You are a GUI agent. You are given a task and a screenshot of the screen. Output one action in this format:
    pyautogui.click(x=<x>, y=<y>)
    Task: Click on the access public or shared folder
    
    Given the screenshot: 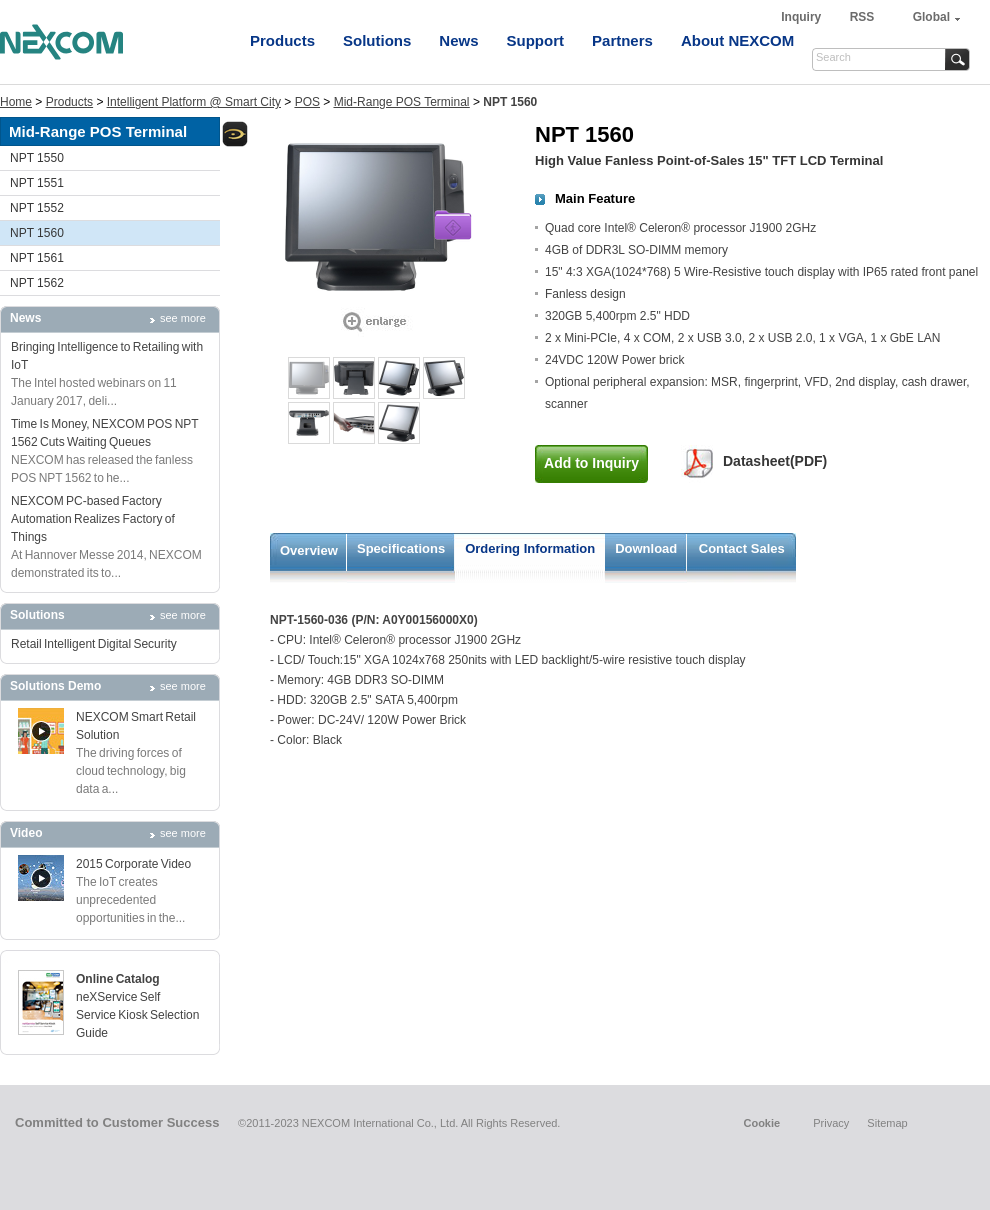 What is the action you would take?
    pyautogui.click(x=453, y=225)
    